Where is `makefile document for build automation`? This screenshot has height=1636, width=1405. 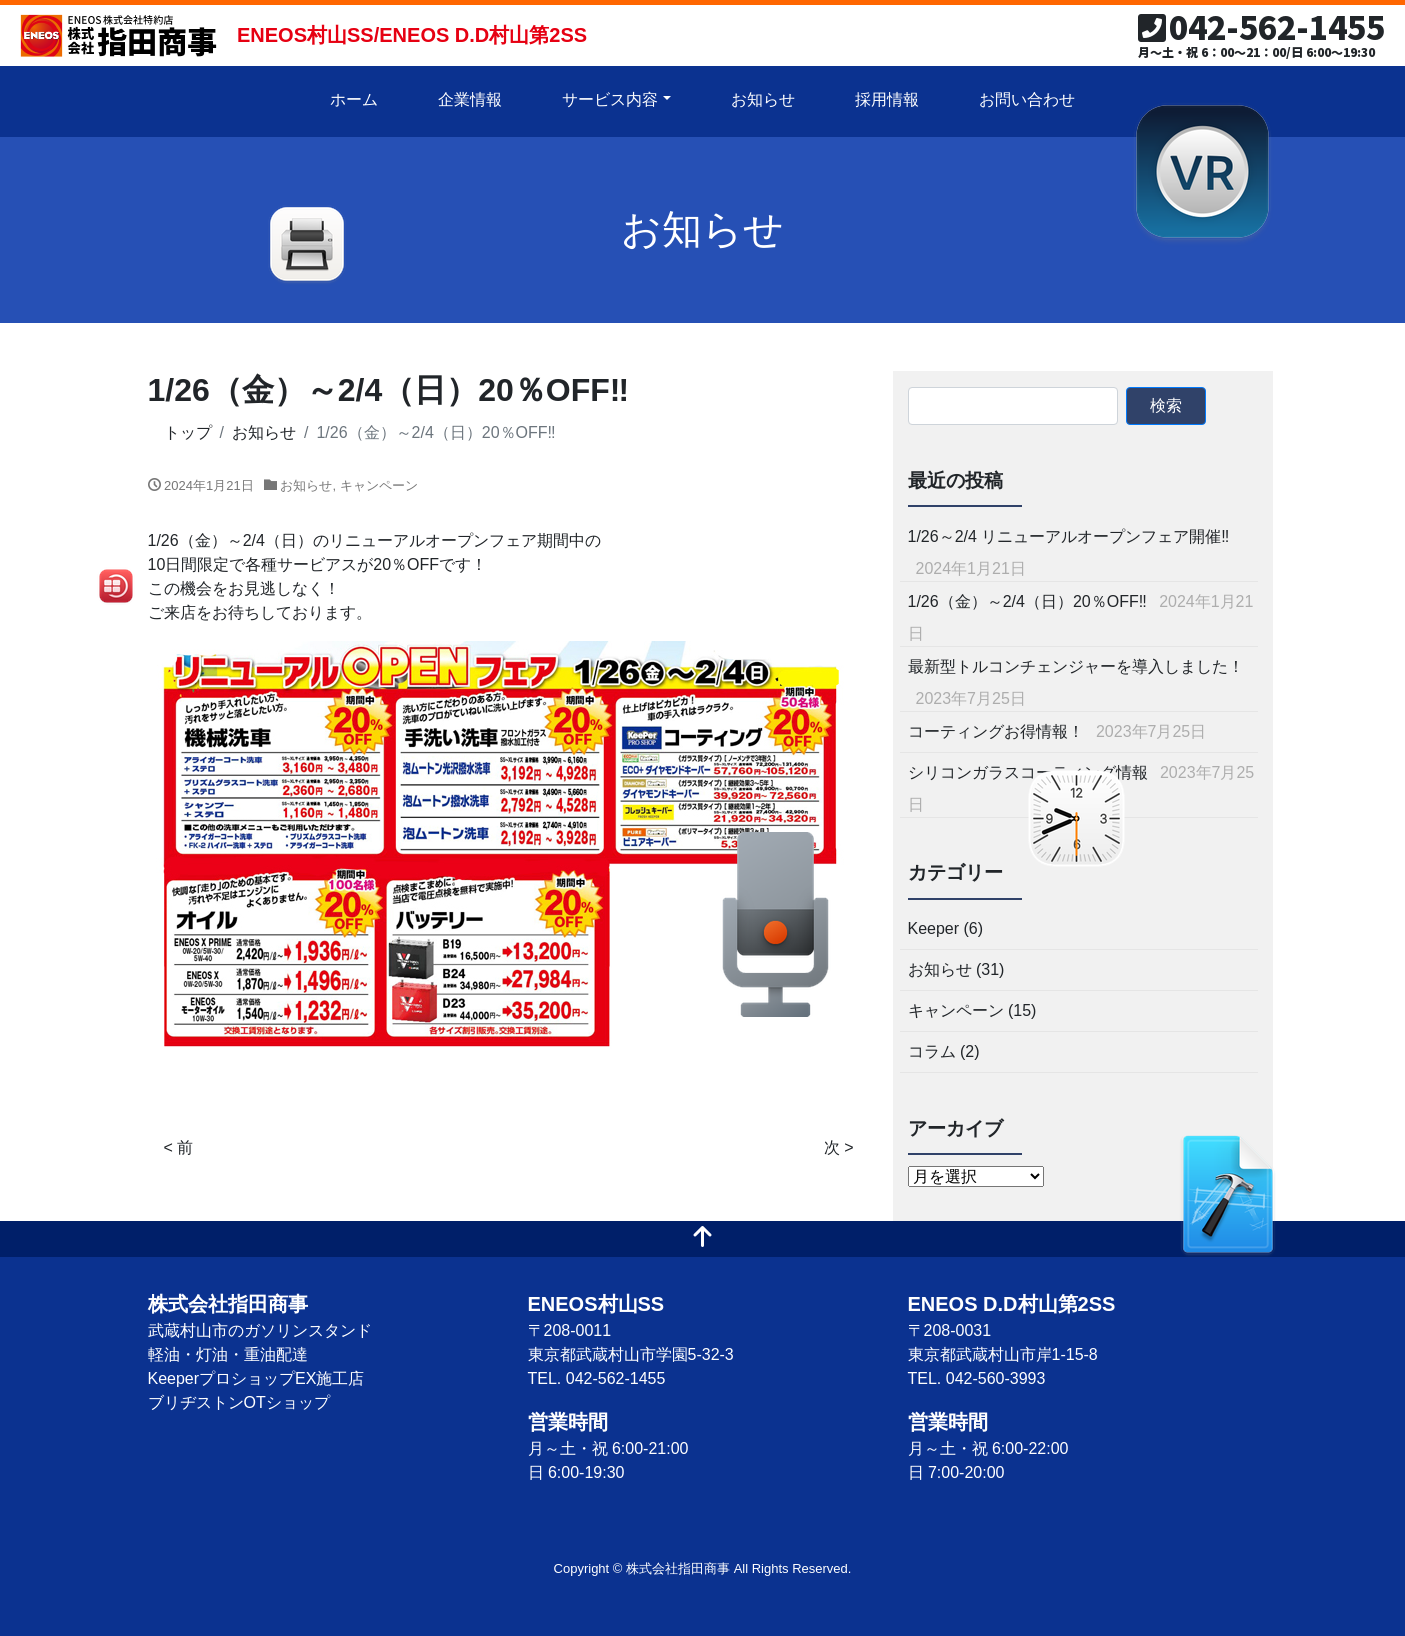
makefile document for build automation is located at coordinates (1228, 1194).